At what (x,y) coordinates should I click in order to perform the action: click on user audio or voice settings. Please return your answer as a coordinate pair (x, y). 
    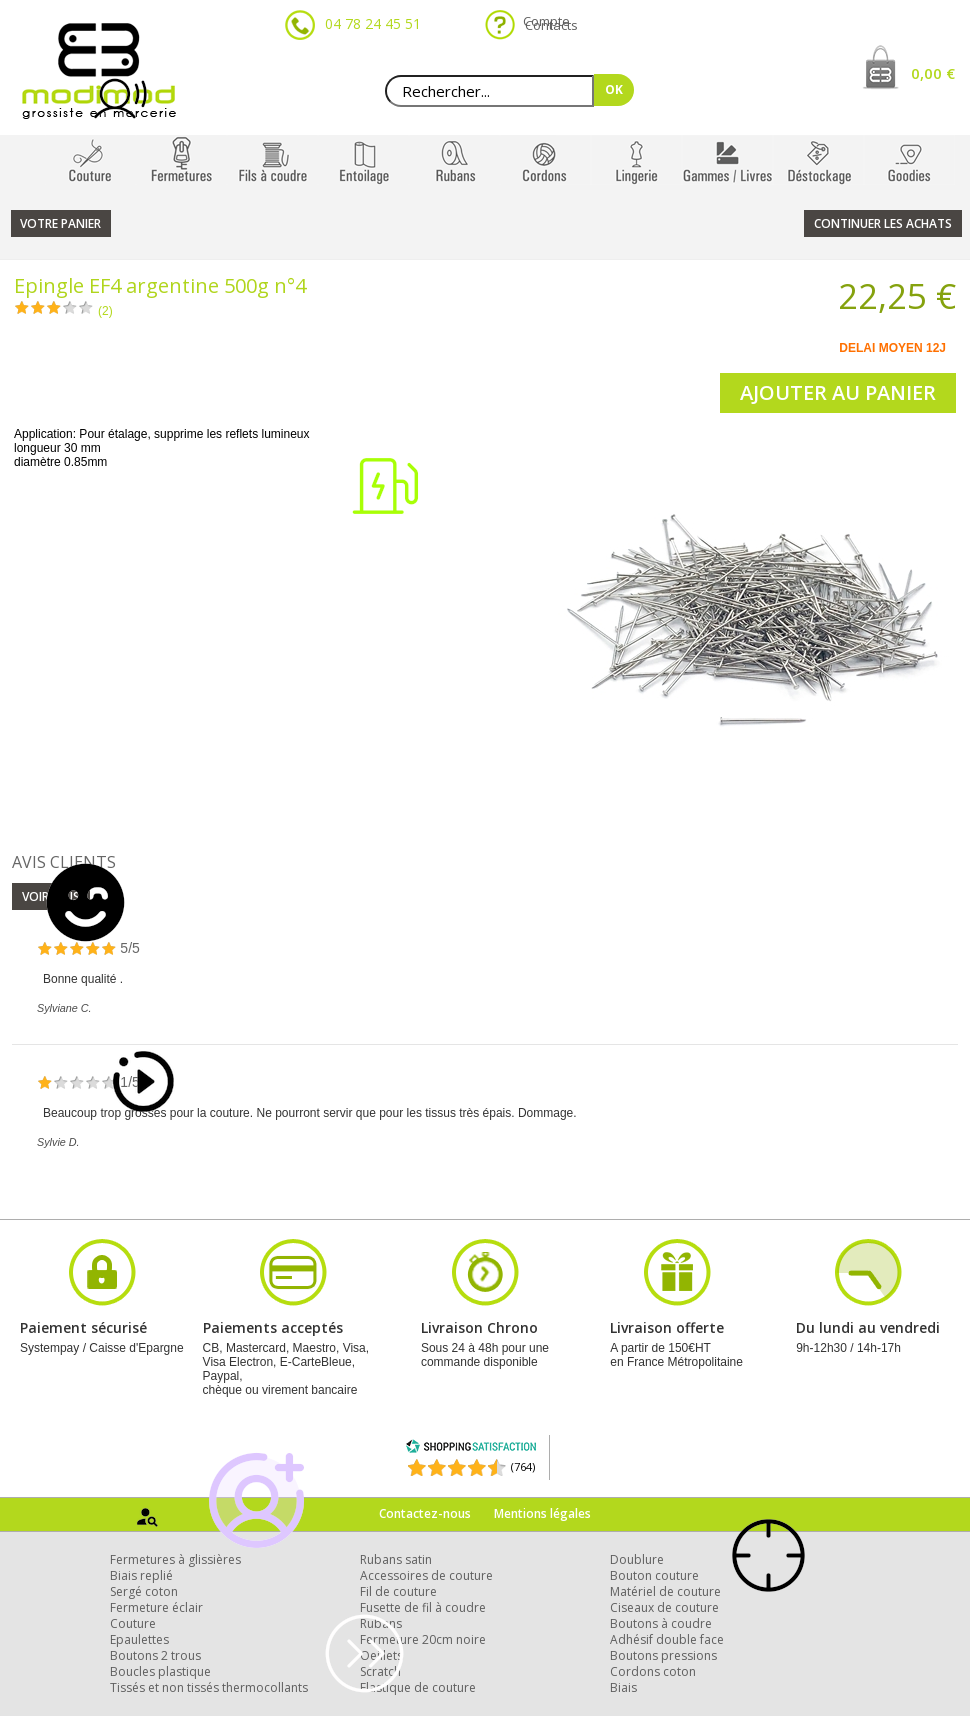
    Looking at the image, I should click on (119, 98).